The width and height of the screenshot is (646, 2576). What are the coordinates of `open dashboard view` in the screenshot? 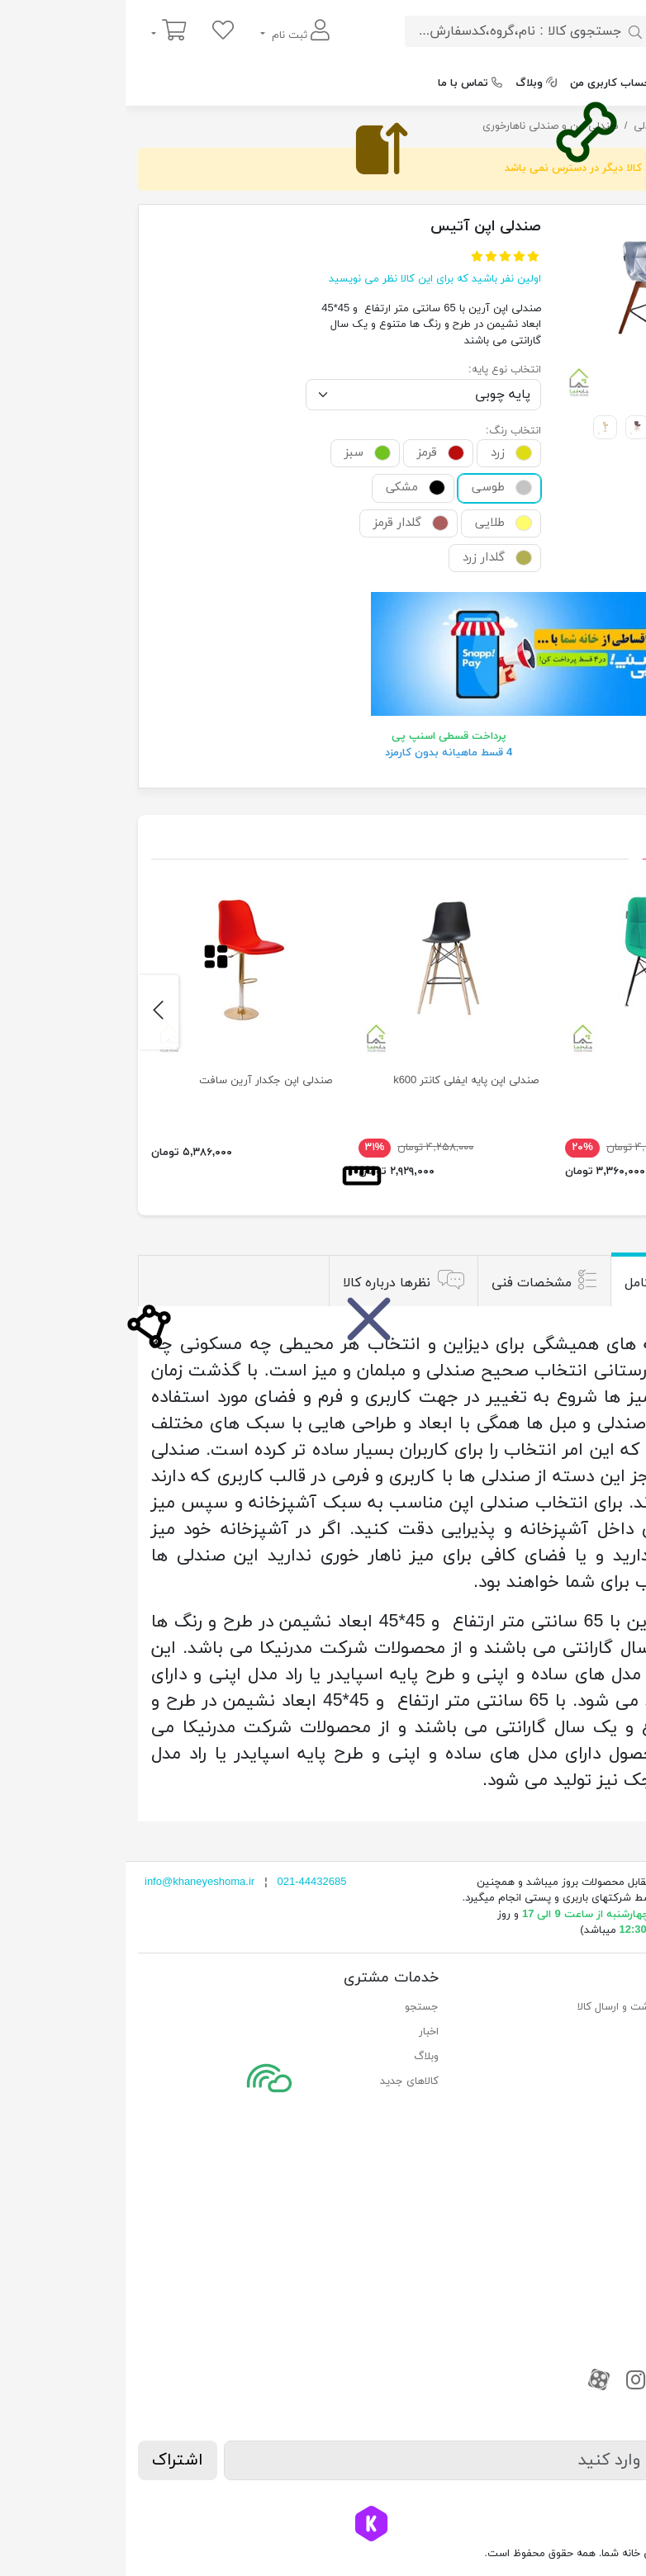 It's located at (216, 956).